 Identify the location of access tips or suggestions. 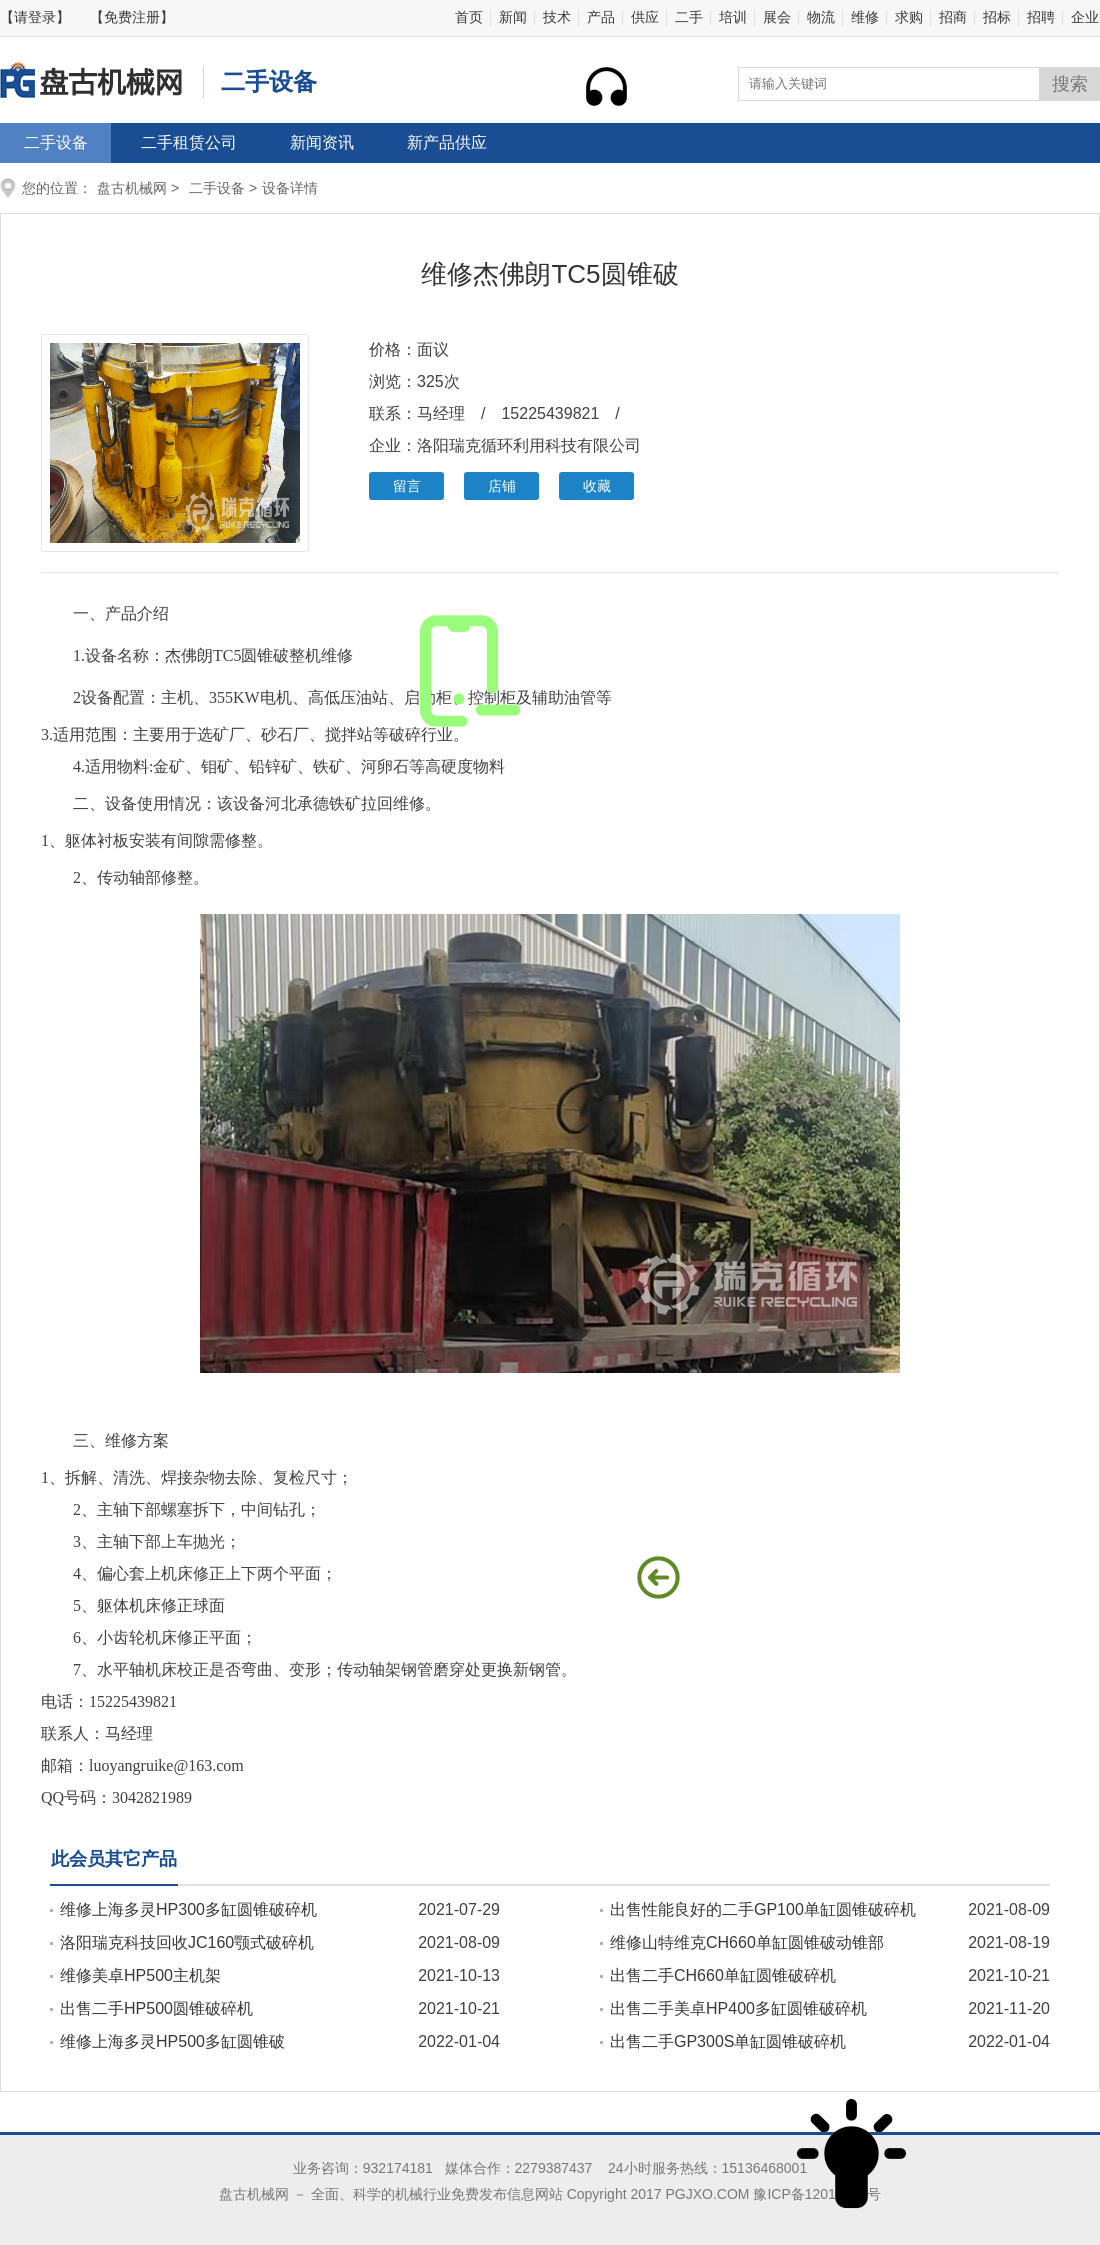
(851, 2153).